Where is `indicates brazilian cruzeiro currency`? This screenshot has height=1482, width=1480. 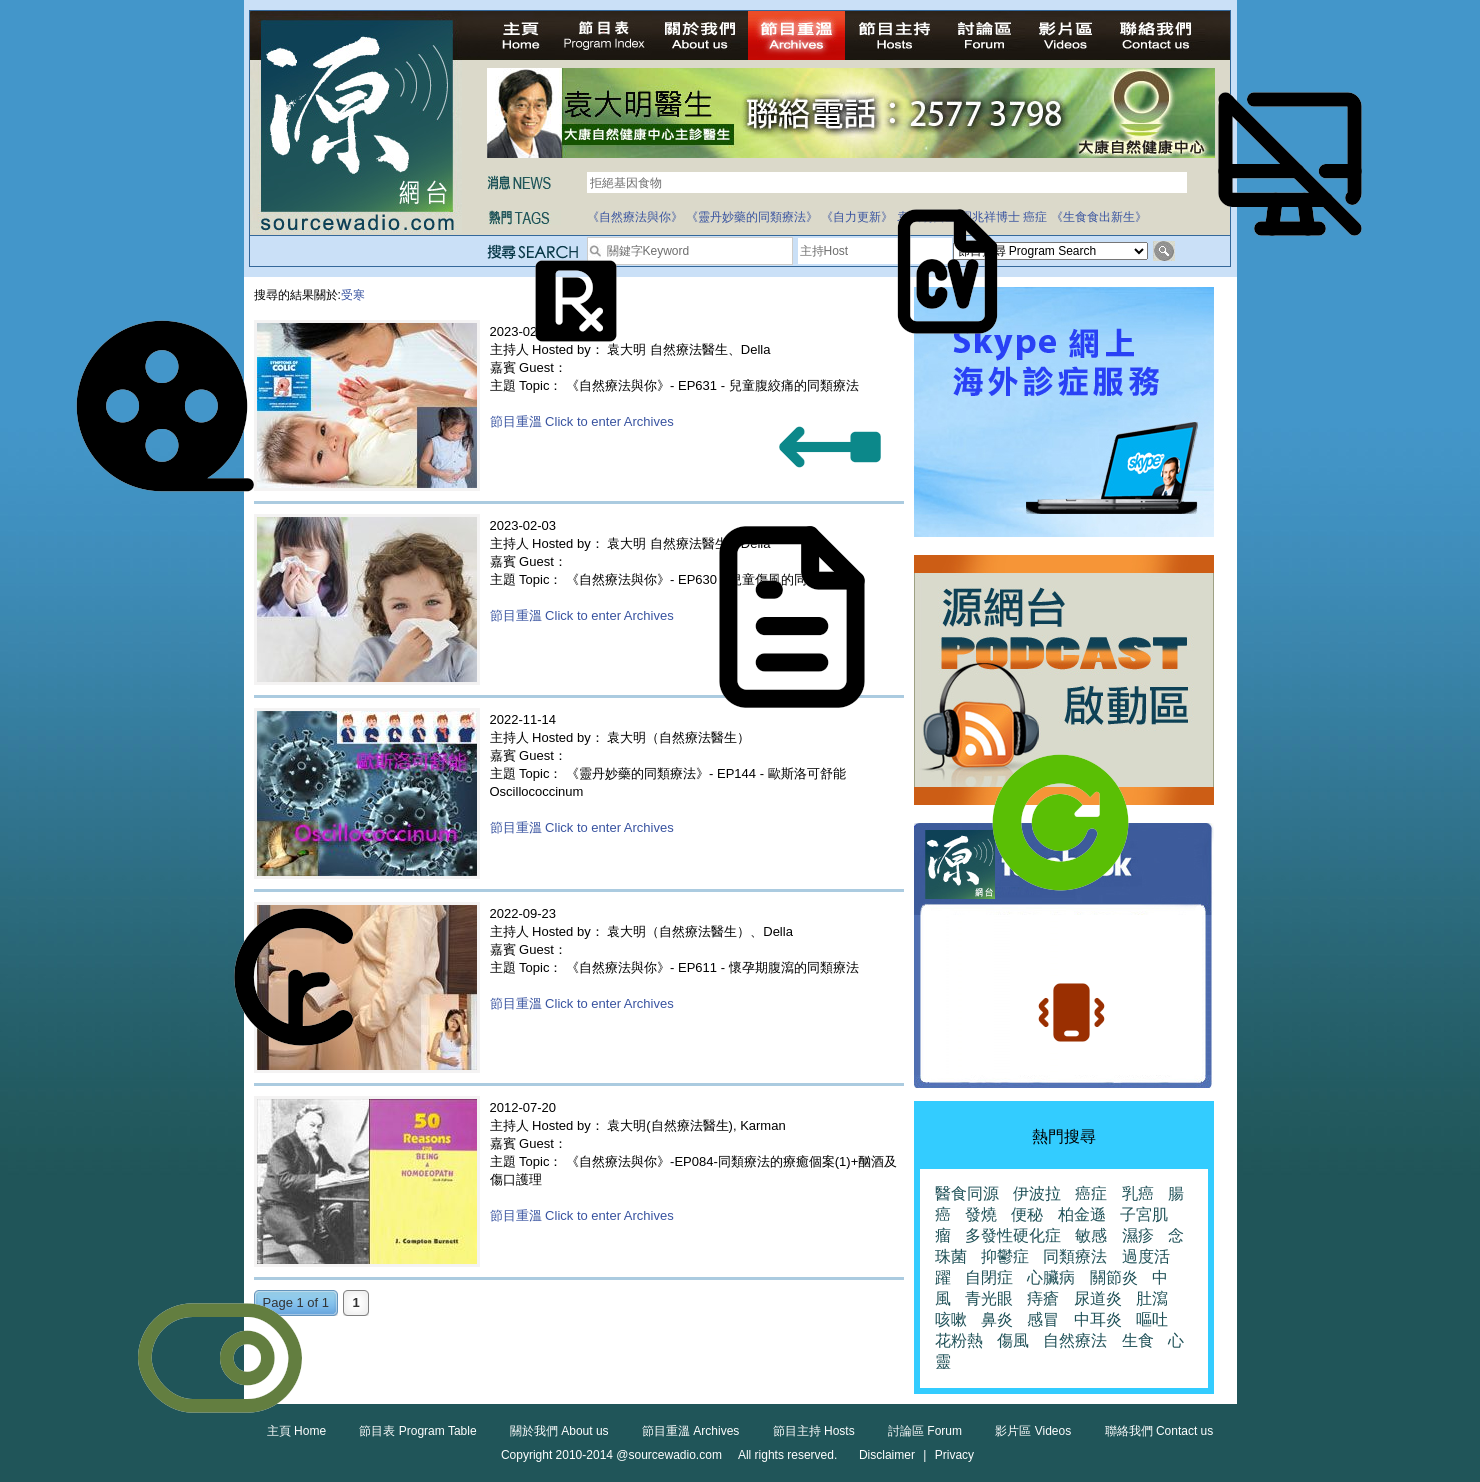
indicates brazilian cruzeiro currency is located at coordinates (298, 977).